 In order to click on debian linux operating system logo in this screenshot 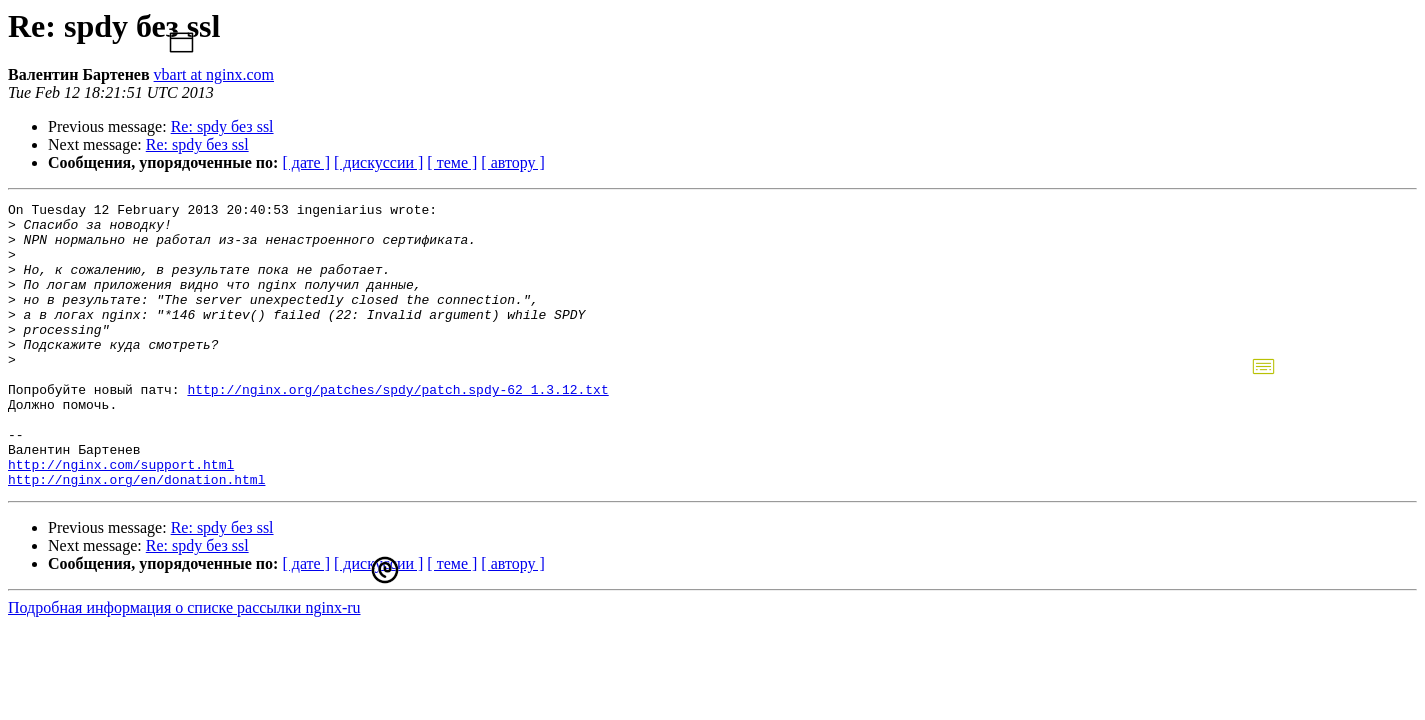, I will do `click(385, 570)`.